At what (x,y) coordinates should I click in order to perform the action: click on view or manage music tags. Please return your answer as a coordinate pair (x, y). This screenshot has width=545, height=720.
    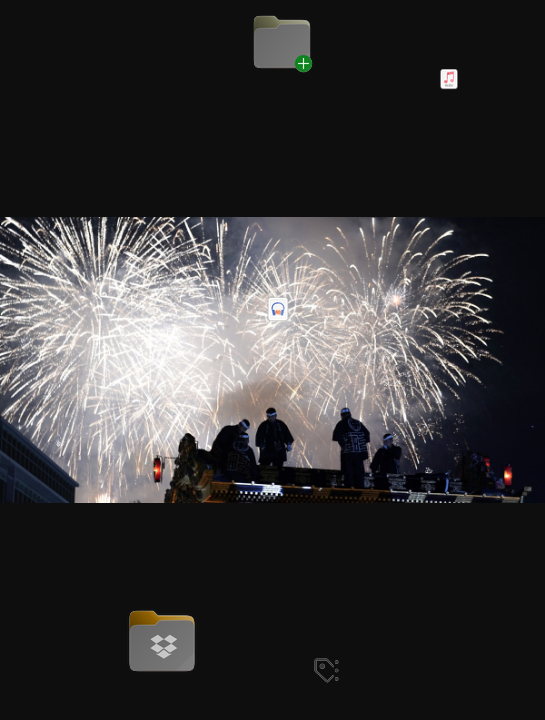
    Looking at the image, I should click on (326, 670).